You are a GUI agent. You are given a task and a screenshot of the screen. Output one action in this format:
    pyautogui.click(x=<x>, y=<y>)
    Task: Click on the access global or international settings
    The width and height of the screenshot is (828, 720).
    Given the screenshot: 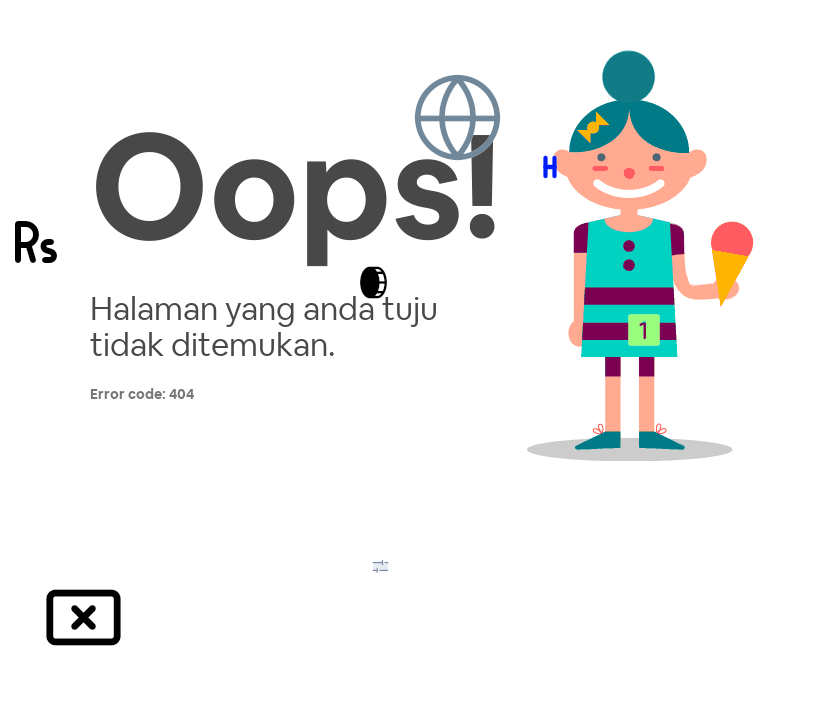 What is the action you would take?
    pyautogui.click(x=457, y=117)
    